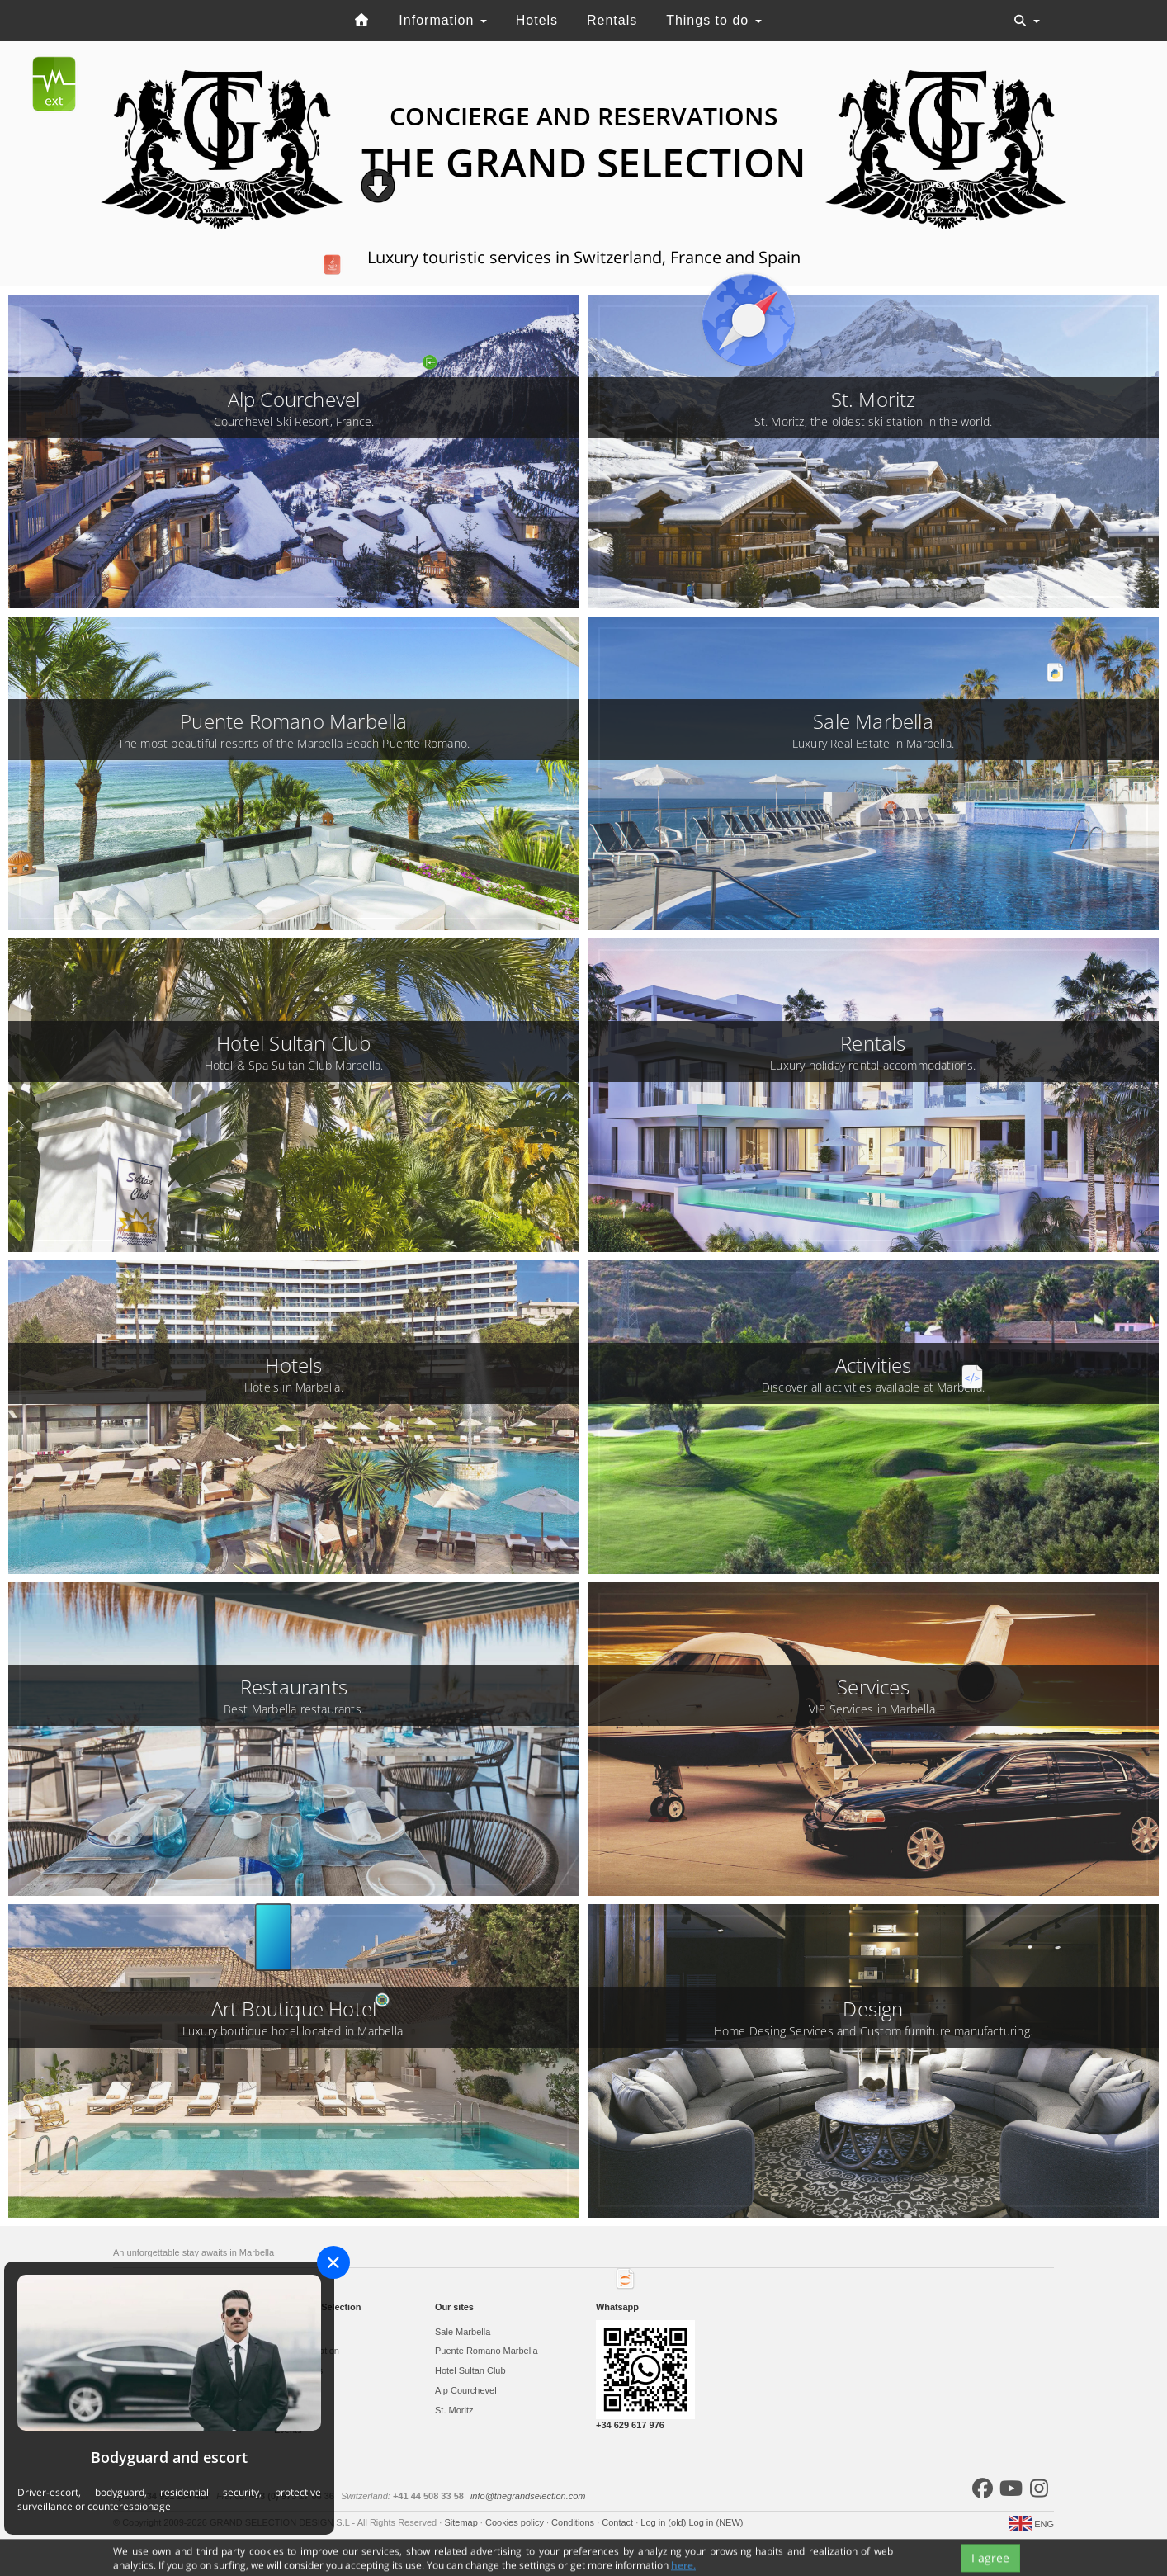 This screenshot has height=2576, width=1167. What do you see at coordinates (972, 1377) in the screenshot?
I see `an HTML or code file` at bounding box center [972, 1377].